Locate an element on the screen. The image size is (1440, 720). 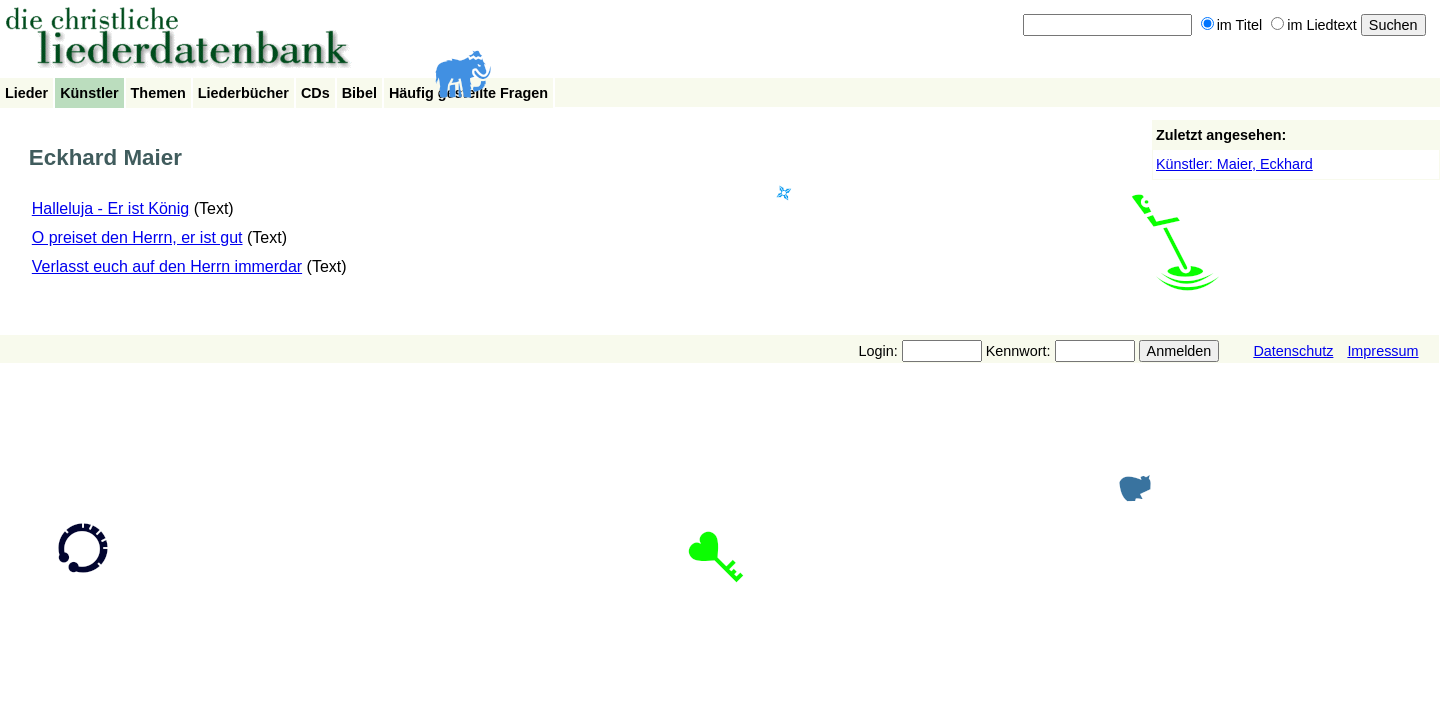
view performance or speed metrics is located at coordinates (83, 548).